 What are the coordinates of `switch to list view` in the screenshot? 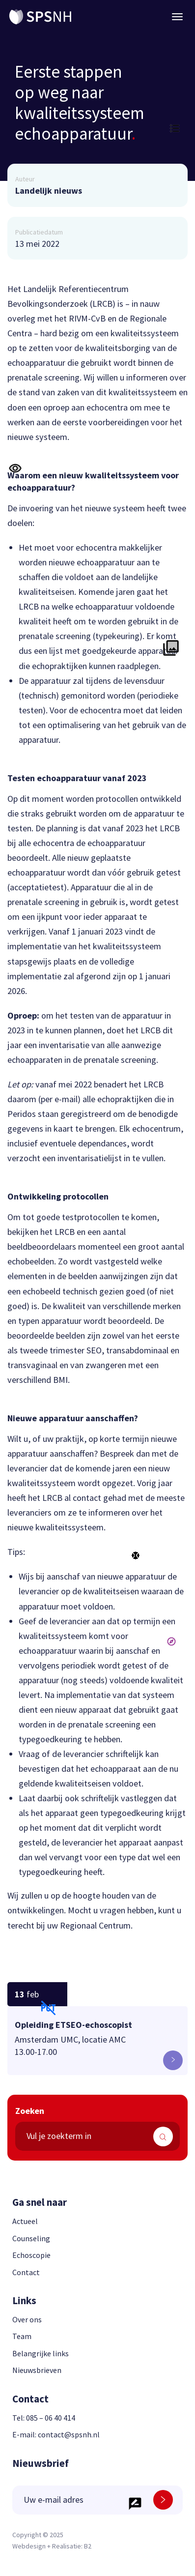 It's located at (175, 128).